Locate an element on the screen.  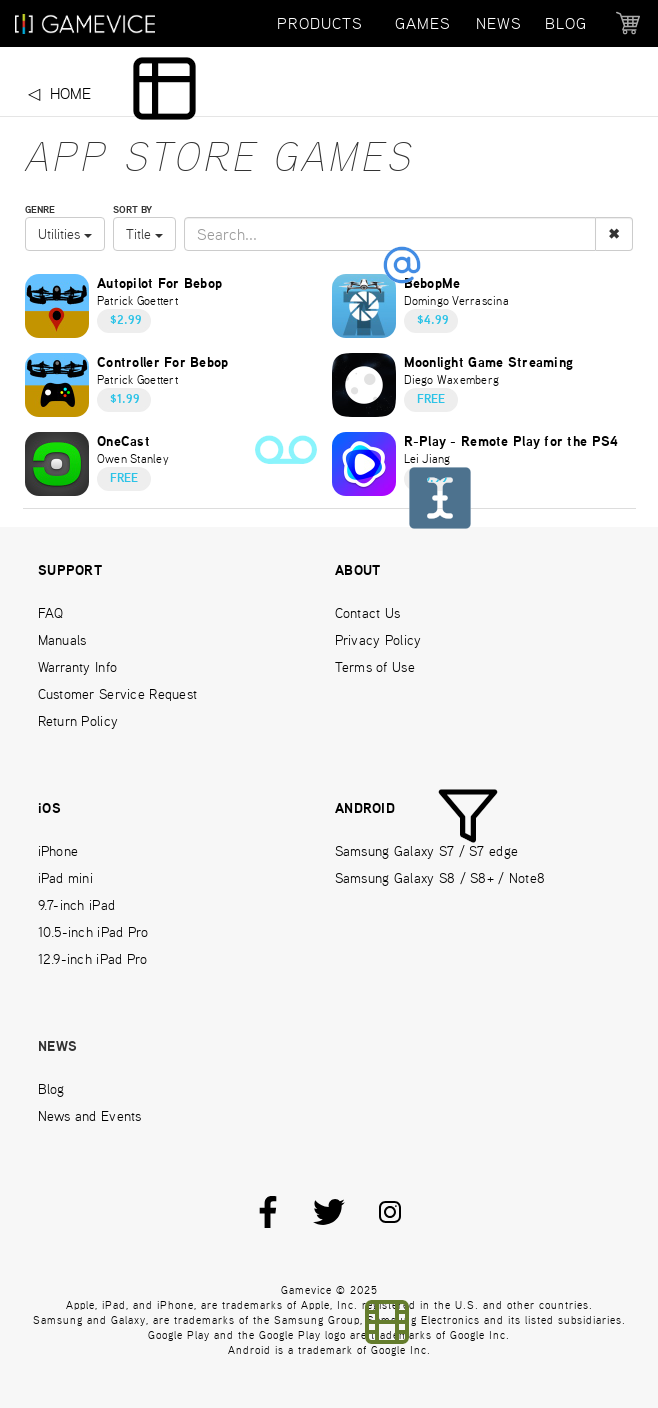
access voicemail messages is located at coordinates (286, 451).